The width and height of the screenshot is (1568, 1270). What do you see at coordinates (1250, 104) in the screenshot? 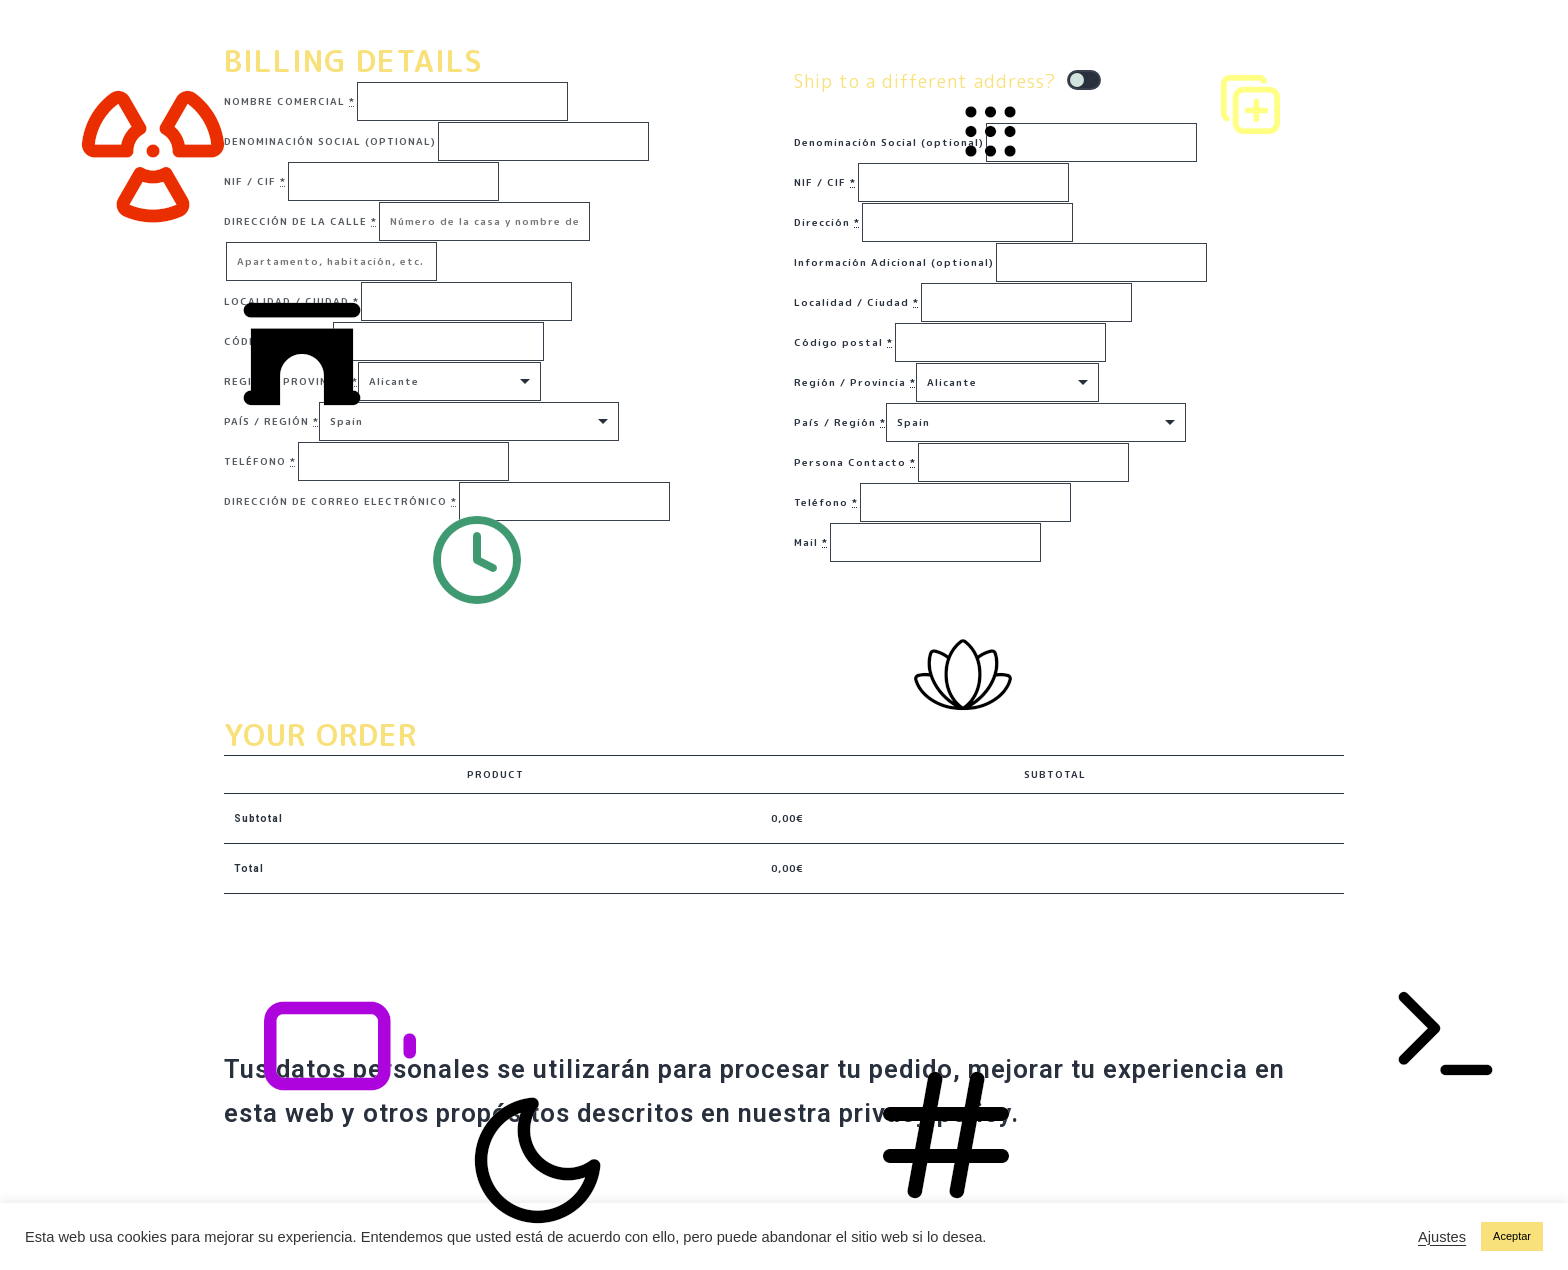
I see `duplicate and add new item` at bounding box center [1250, 104].